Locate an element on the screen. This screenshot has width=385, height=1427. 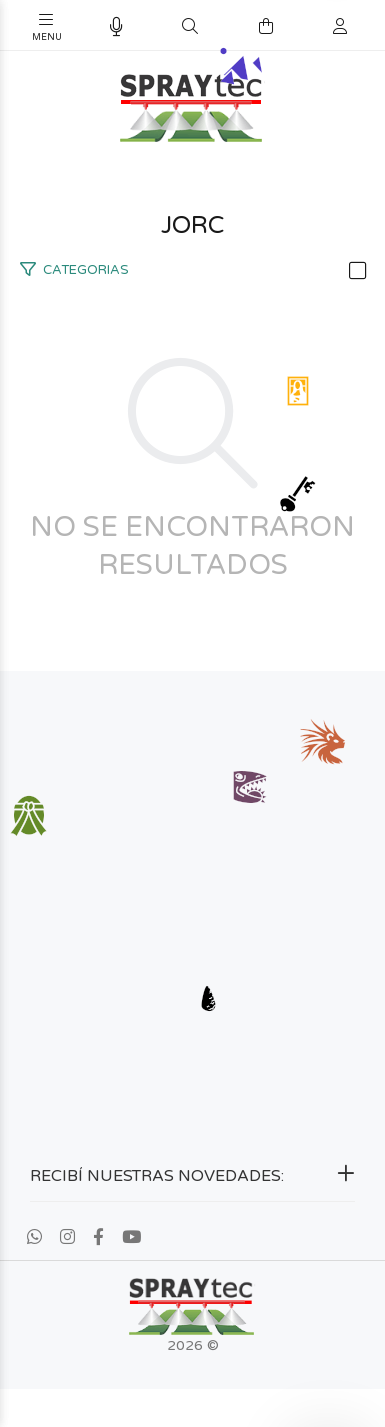
view stone monument or landmark is located at coordinates (208, 998).